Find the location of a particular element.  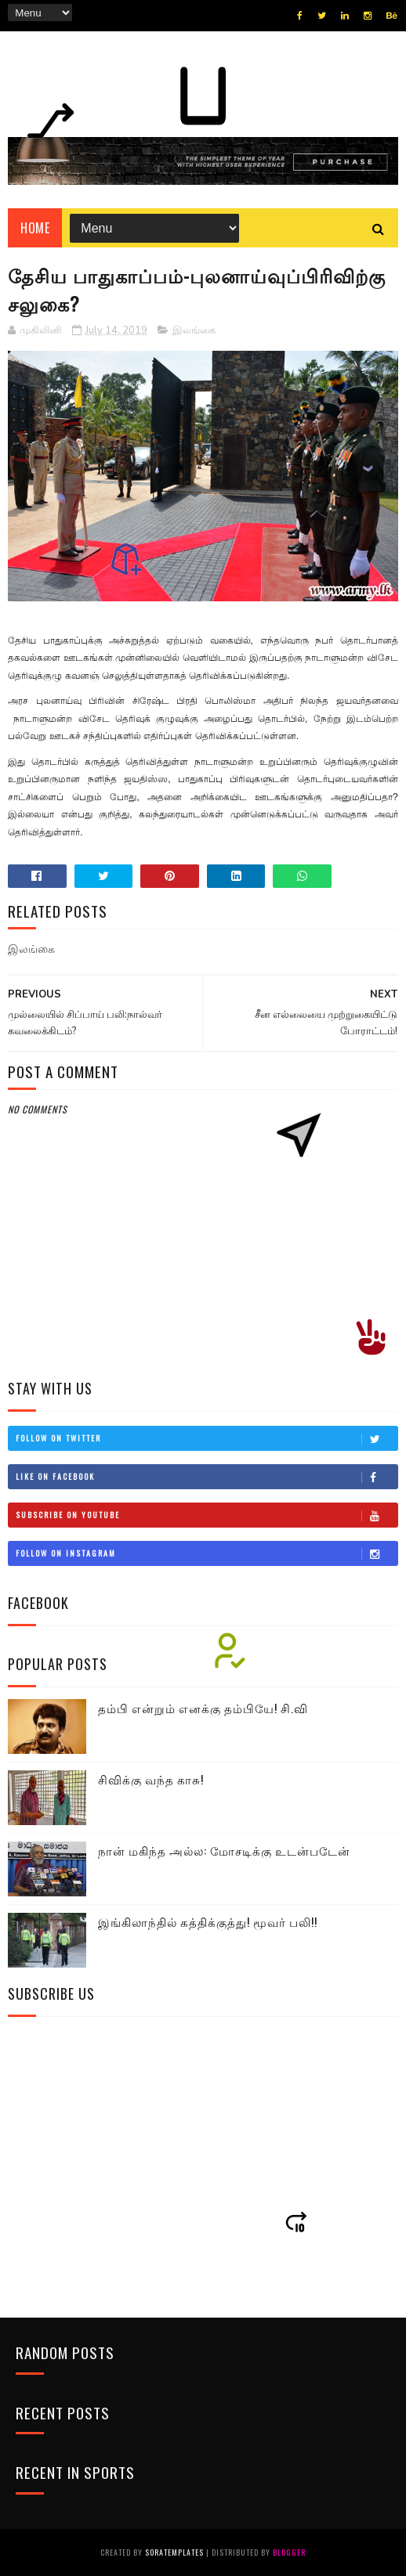

peace sign or victory gesture emoji is located at coordinates (372, 1337).